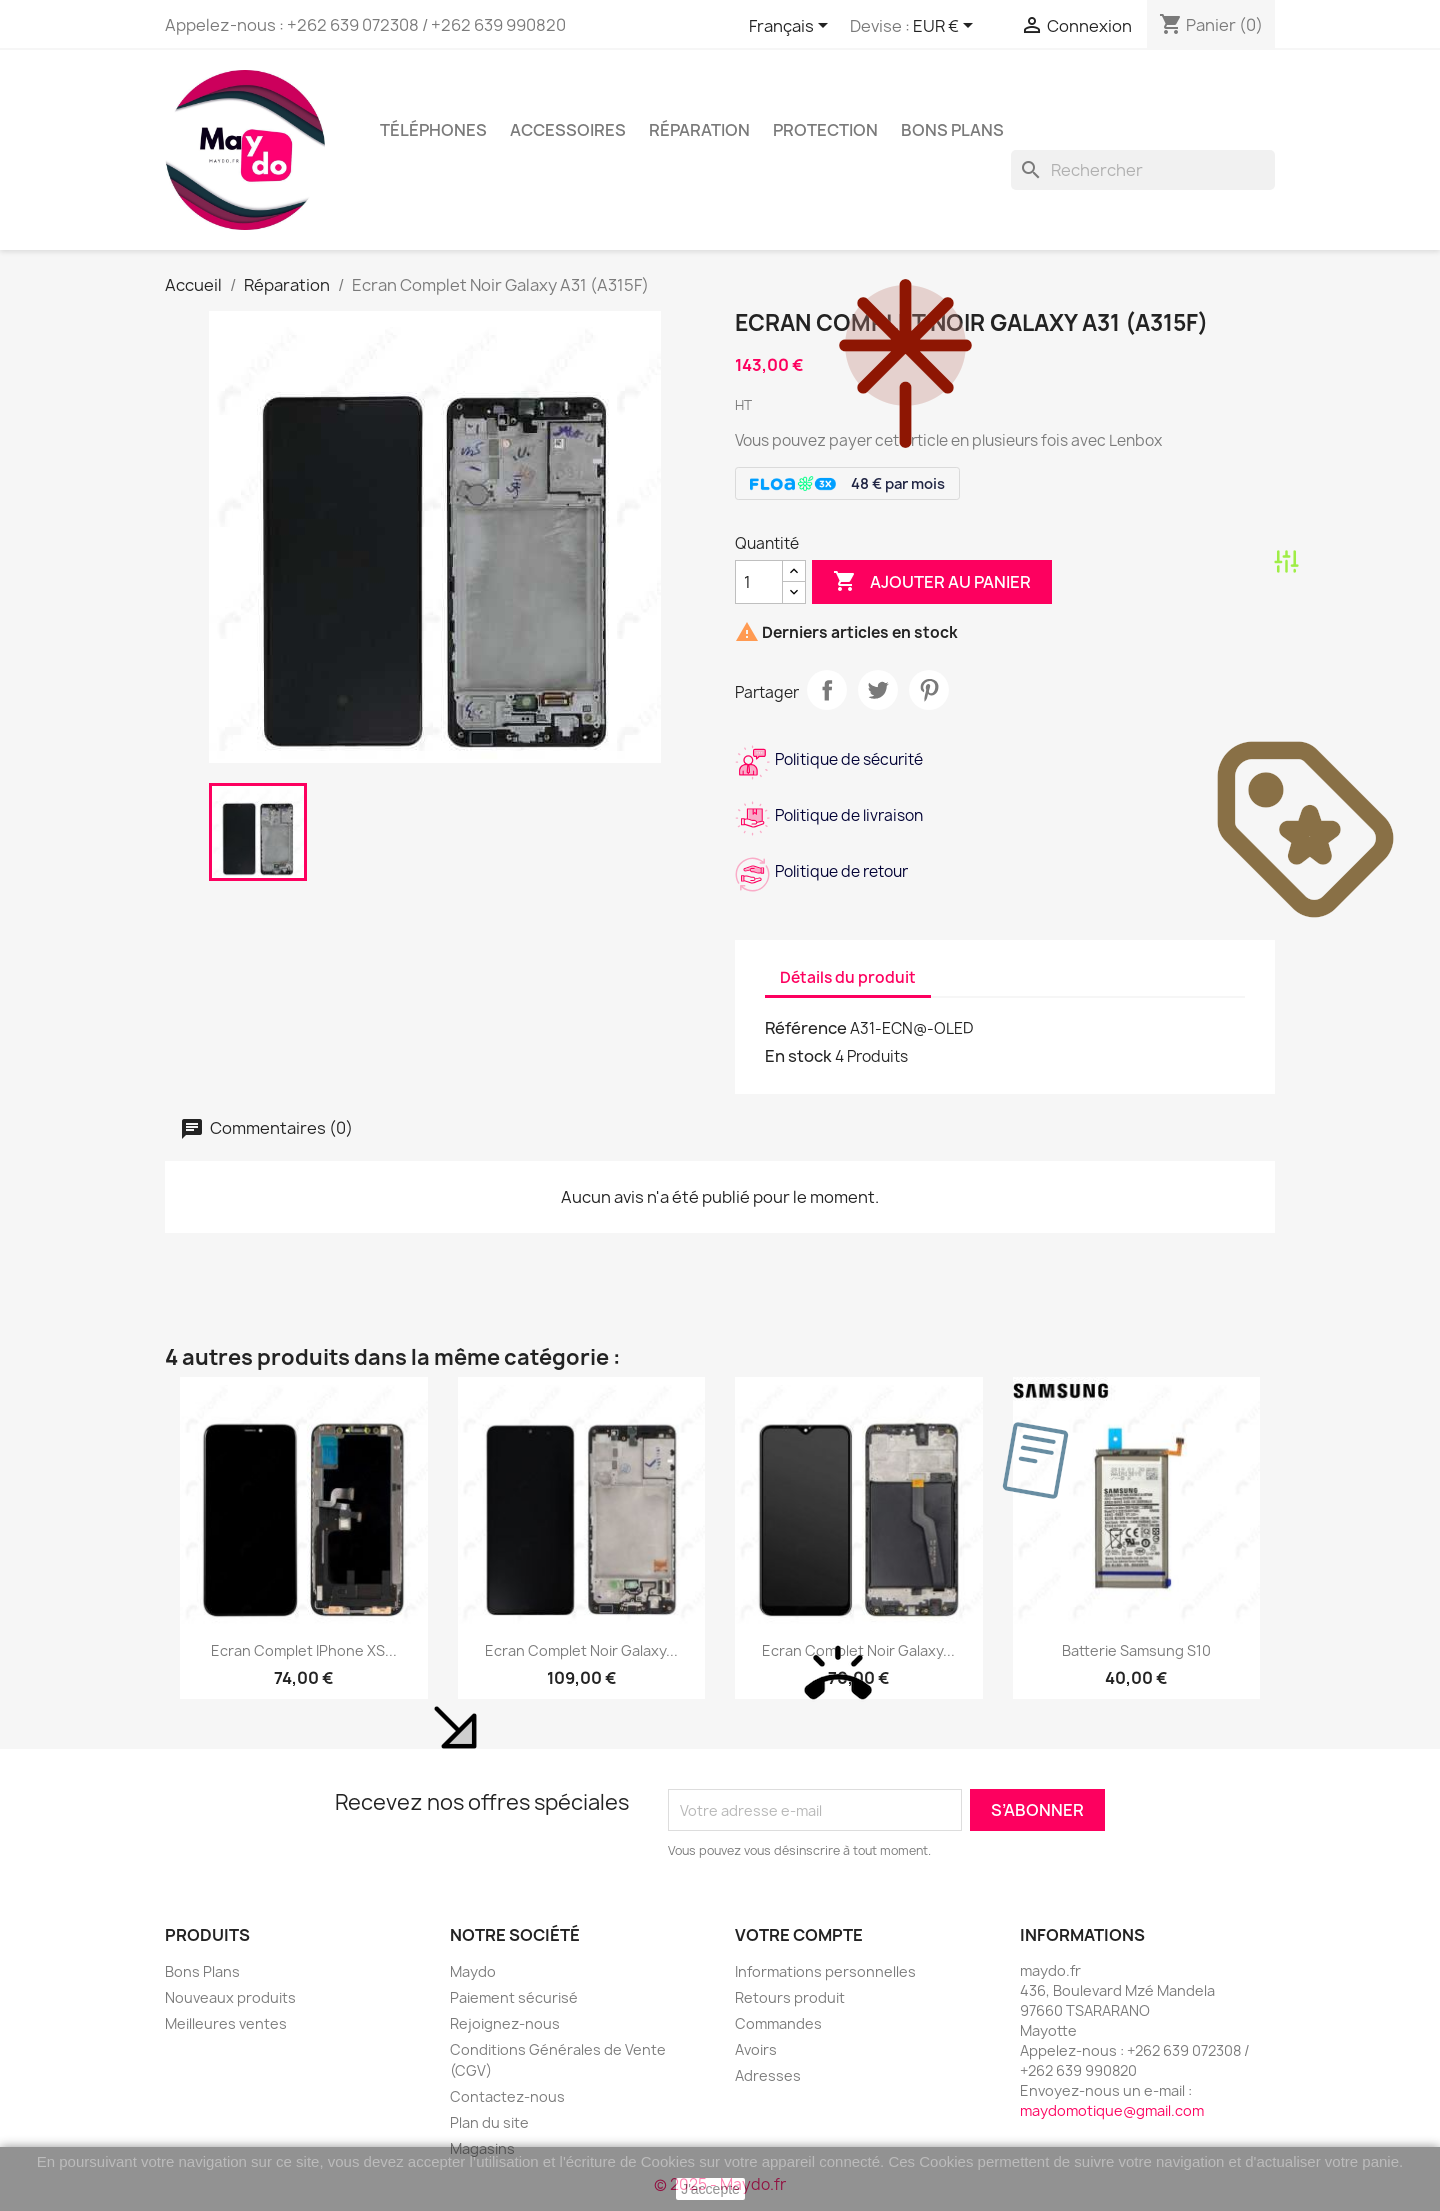  I want to click on adjust settings or preferences, so click(1286, 561).